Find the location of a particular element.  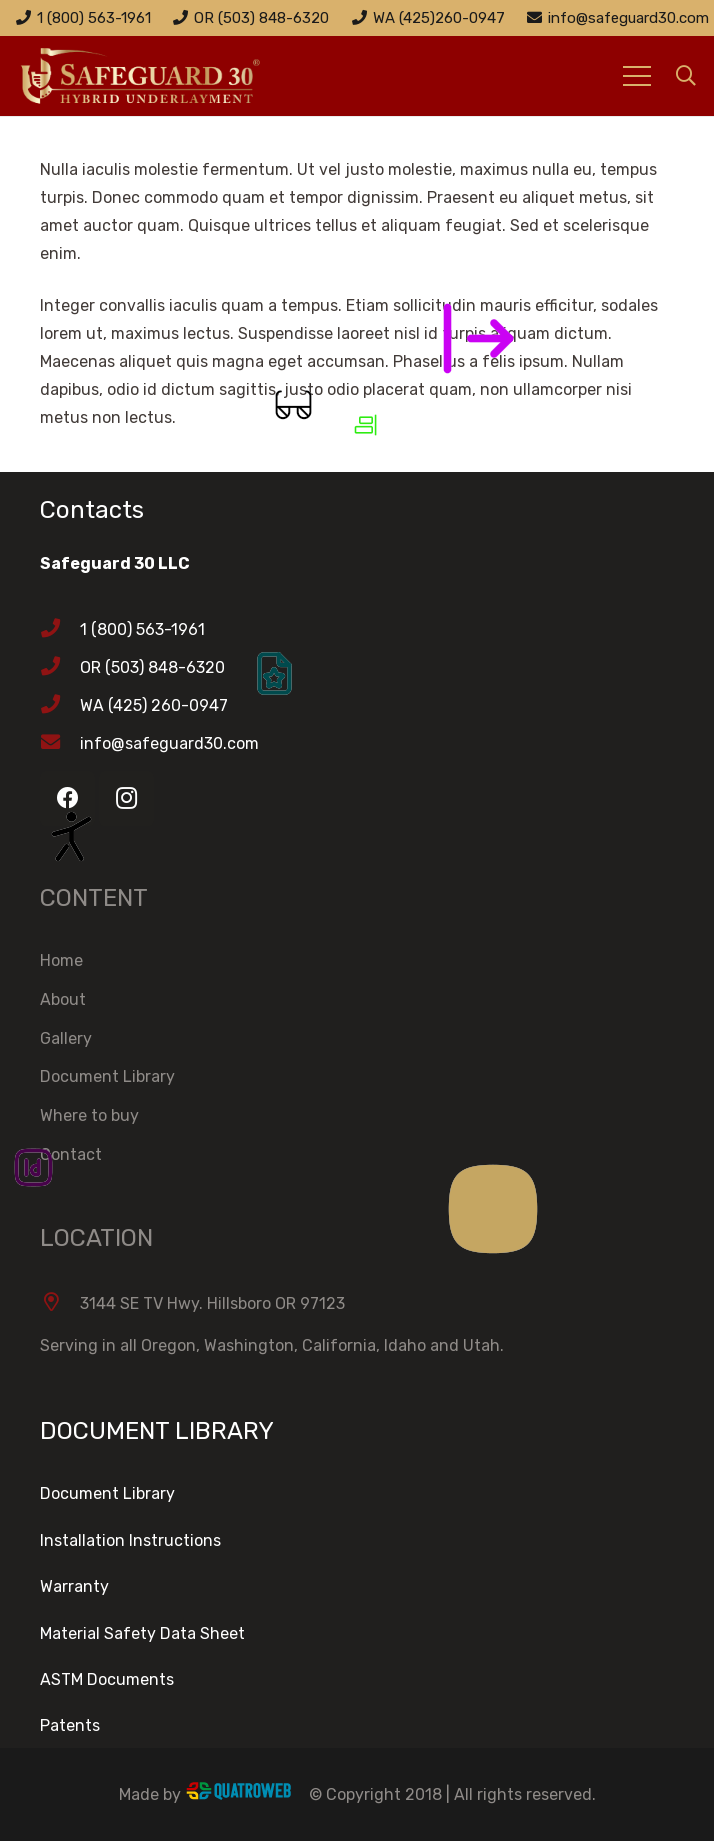

mark a file as favorite is located at coordinates (274, 673).